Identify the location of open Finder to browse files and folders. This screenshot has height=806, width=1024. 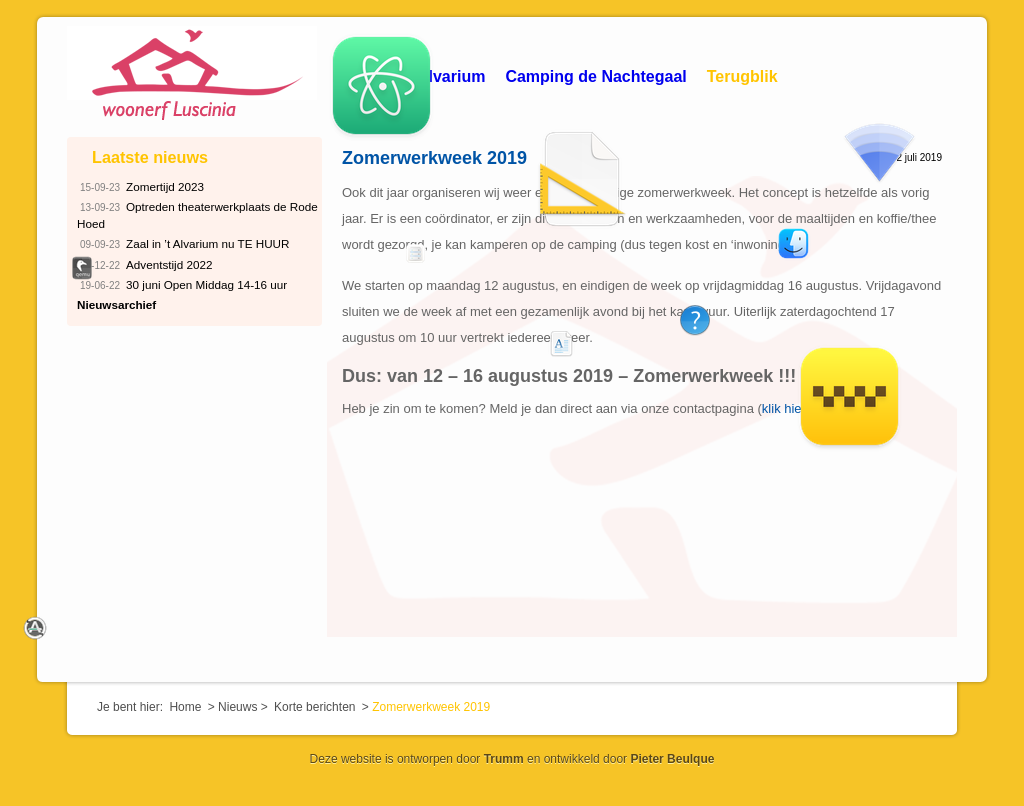
(793, 243).